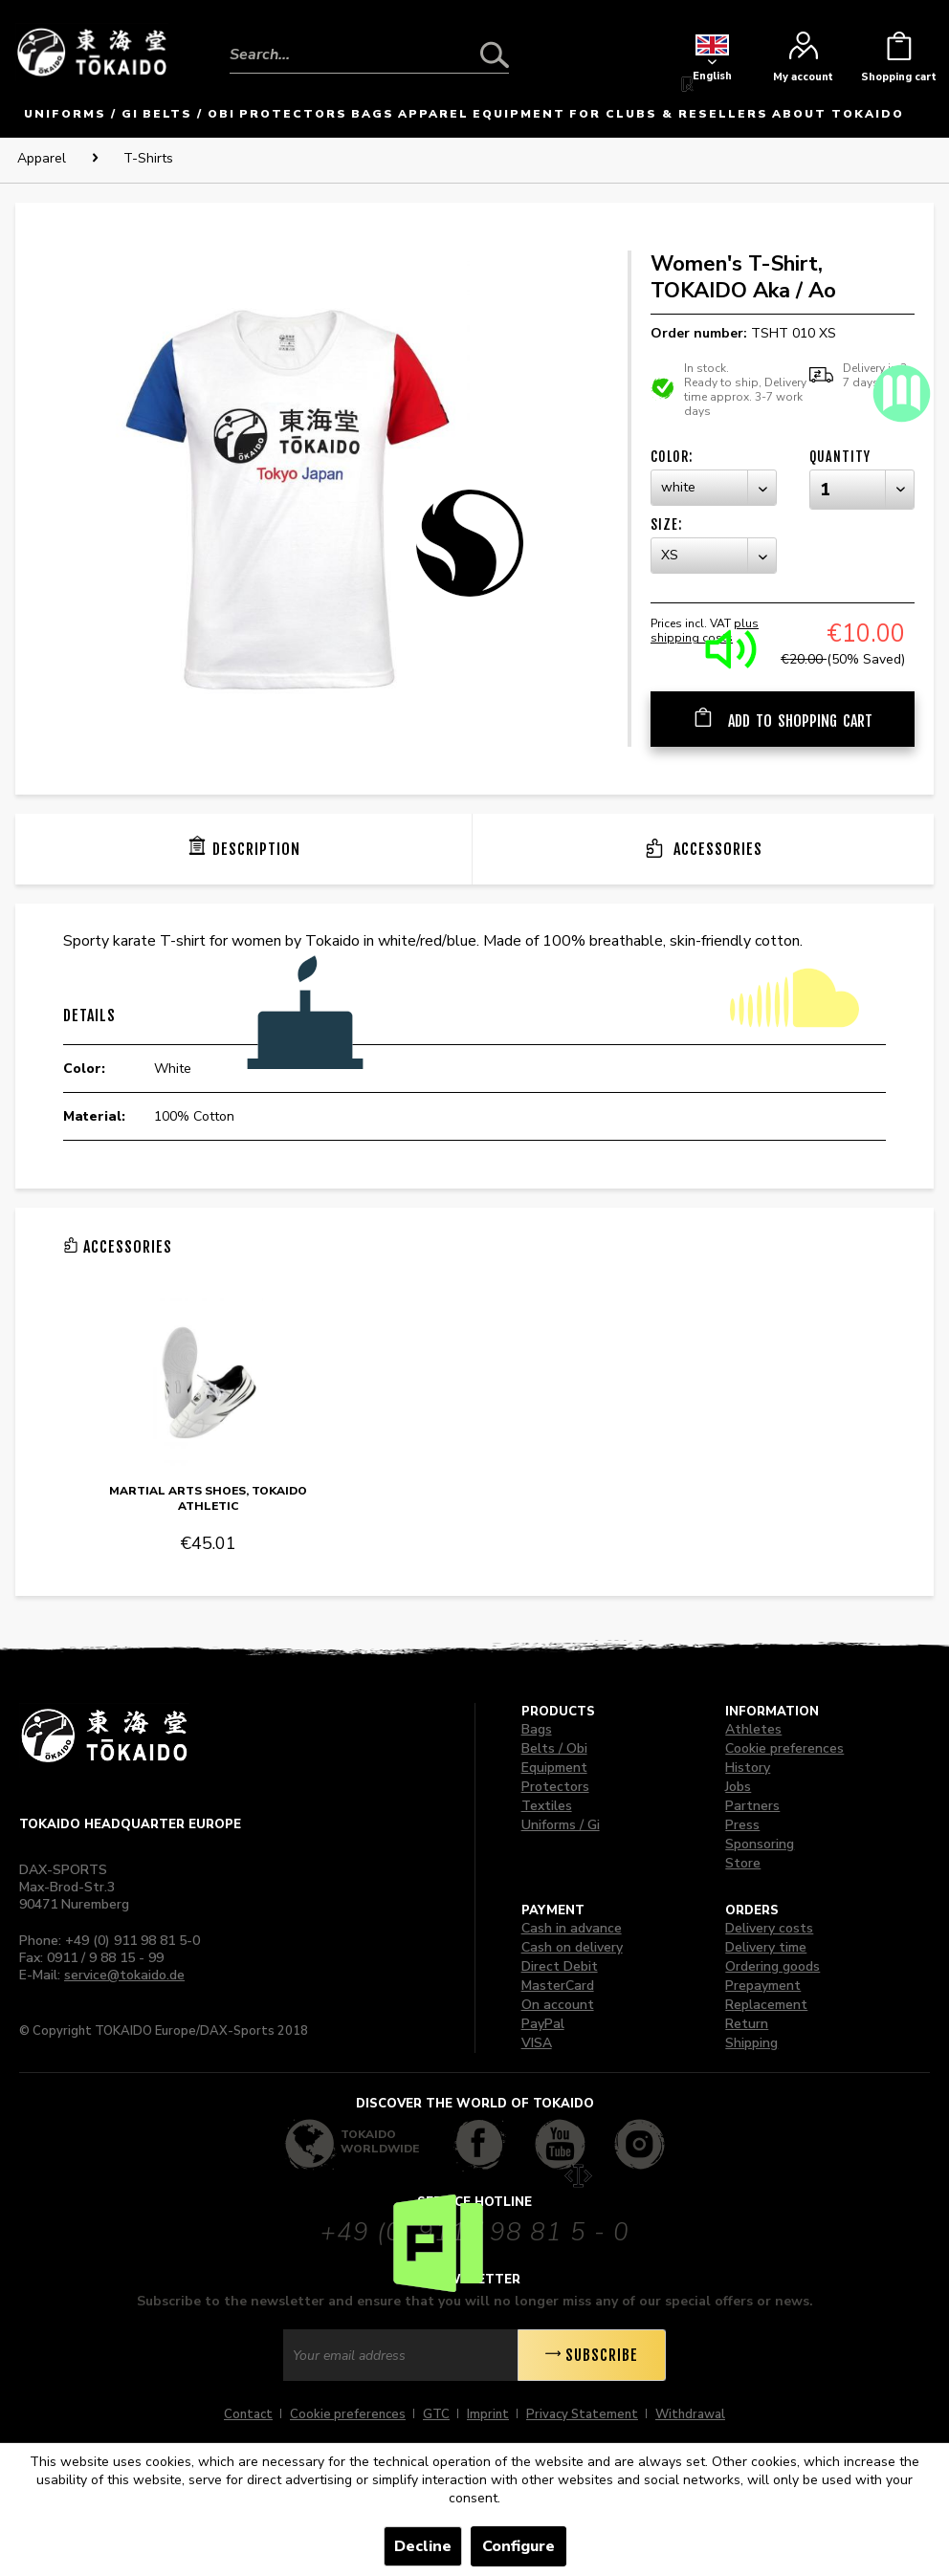  I want to click on open a PowerPoint presentation file, so click(438, 2243).